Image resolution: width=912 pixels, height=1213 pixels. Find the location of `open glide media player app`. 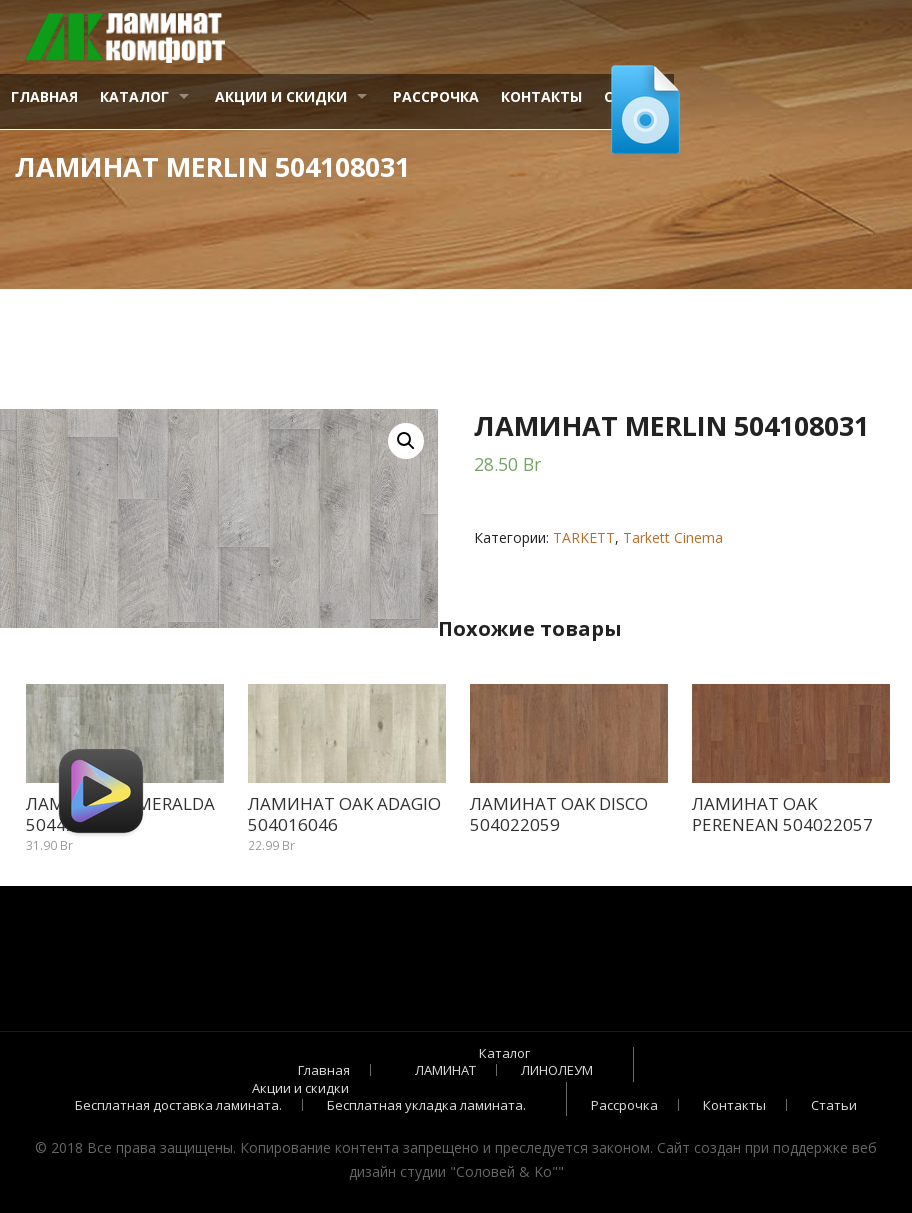

open glide media player app is located at coordinates (101, 791).